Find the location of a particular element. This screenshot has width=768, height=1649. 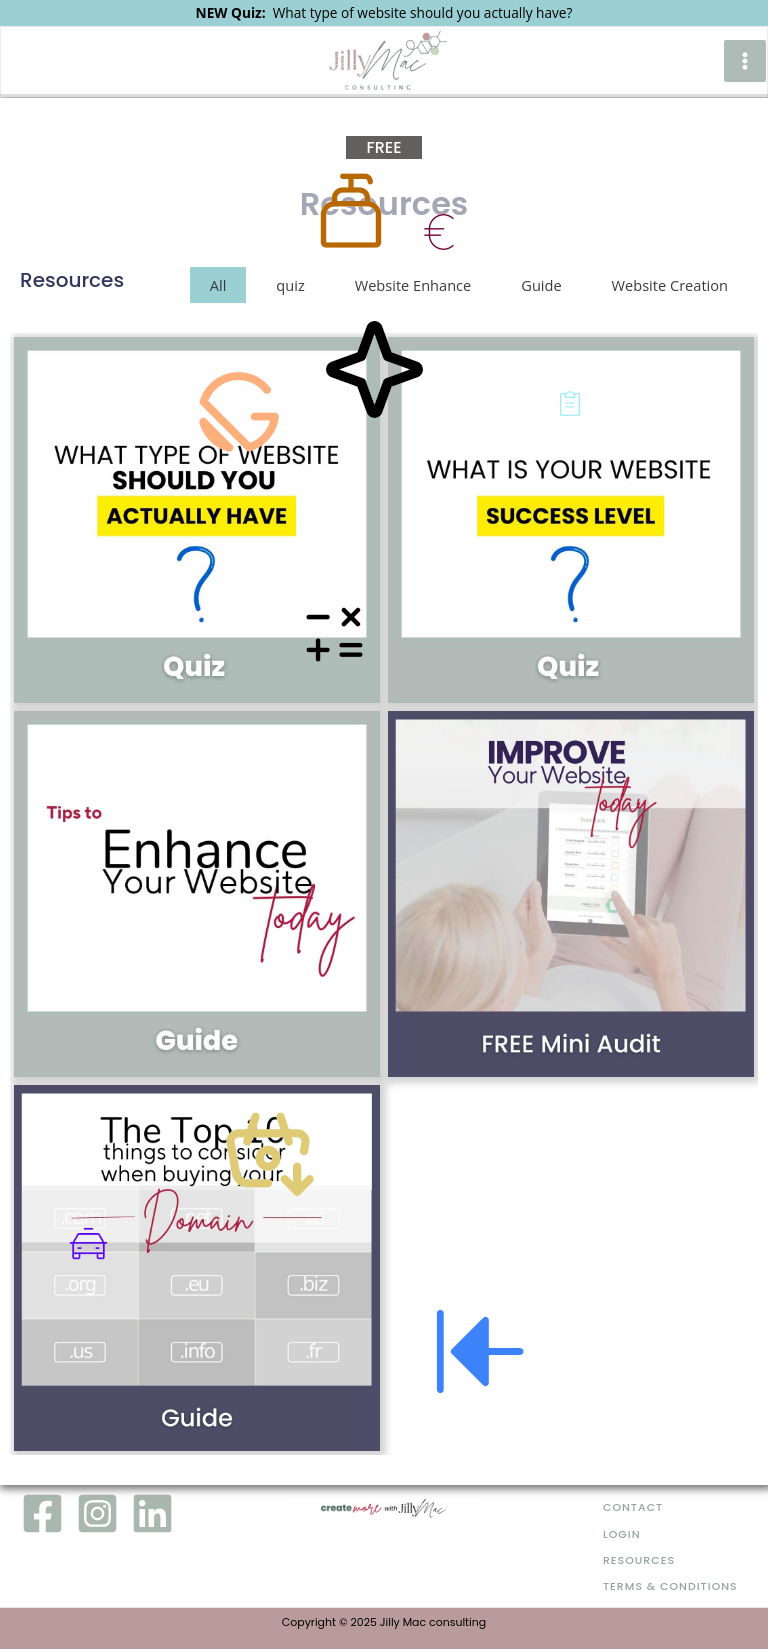

indicates a special or featured item is located at coordinates (374, 369).